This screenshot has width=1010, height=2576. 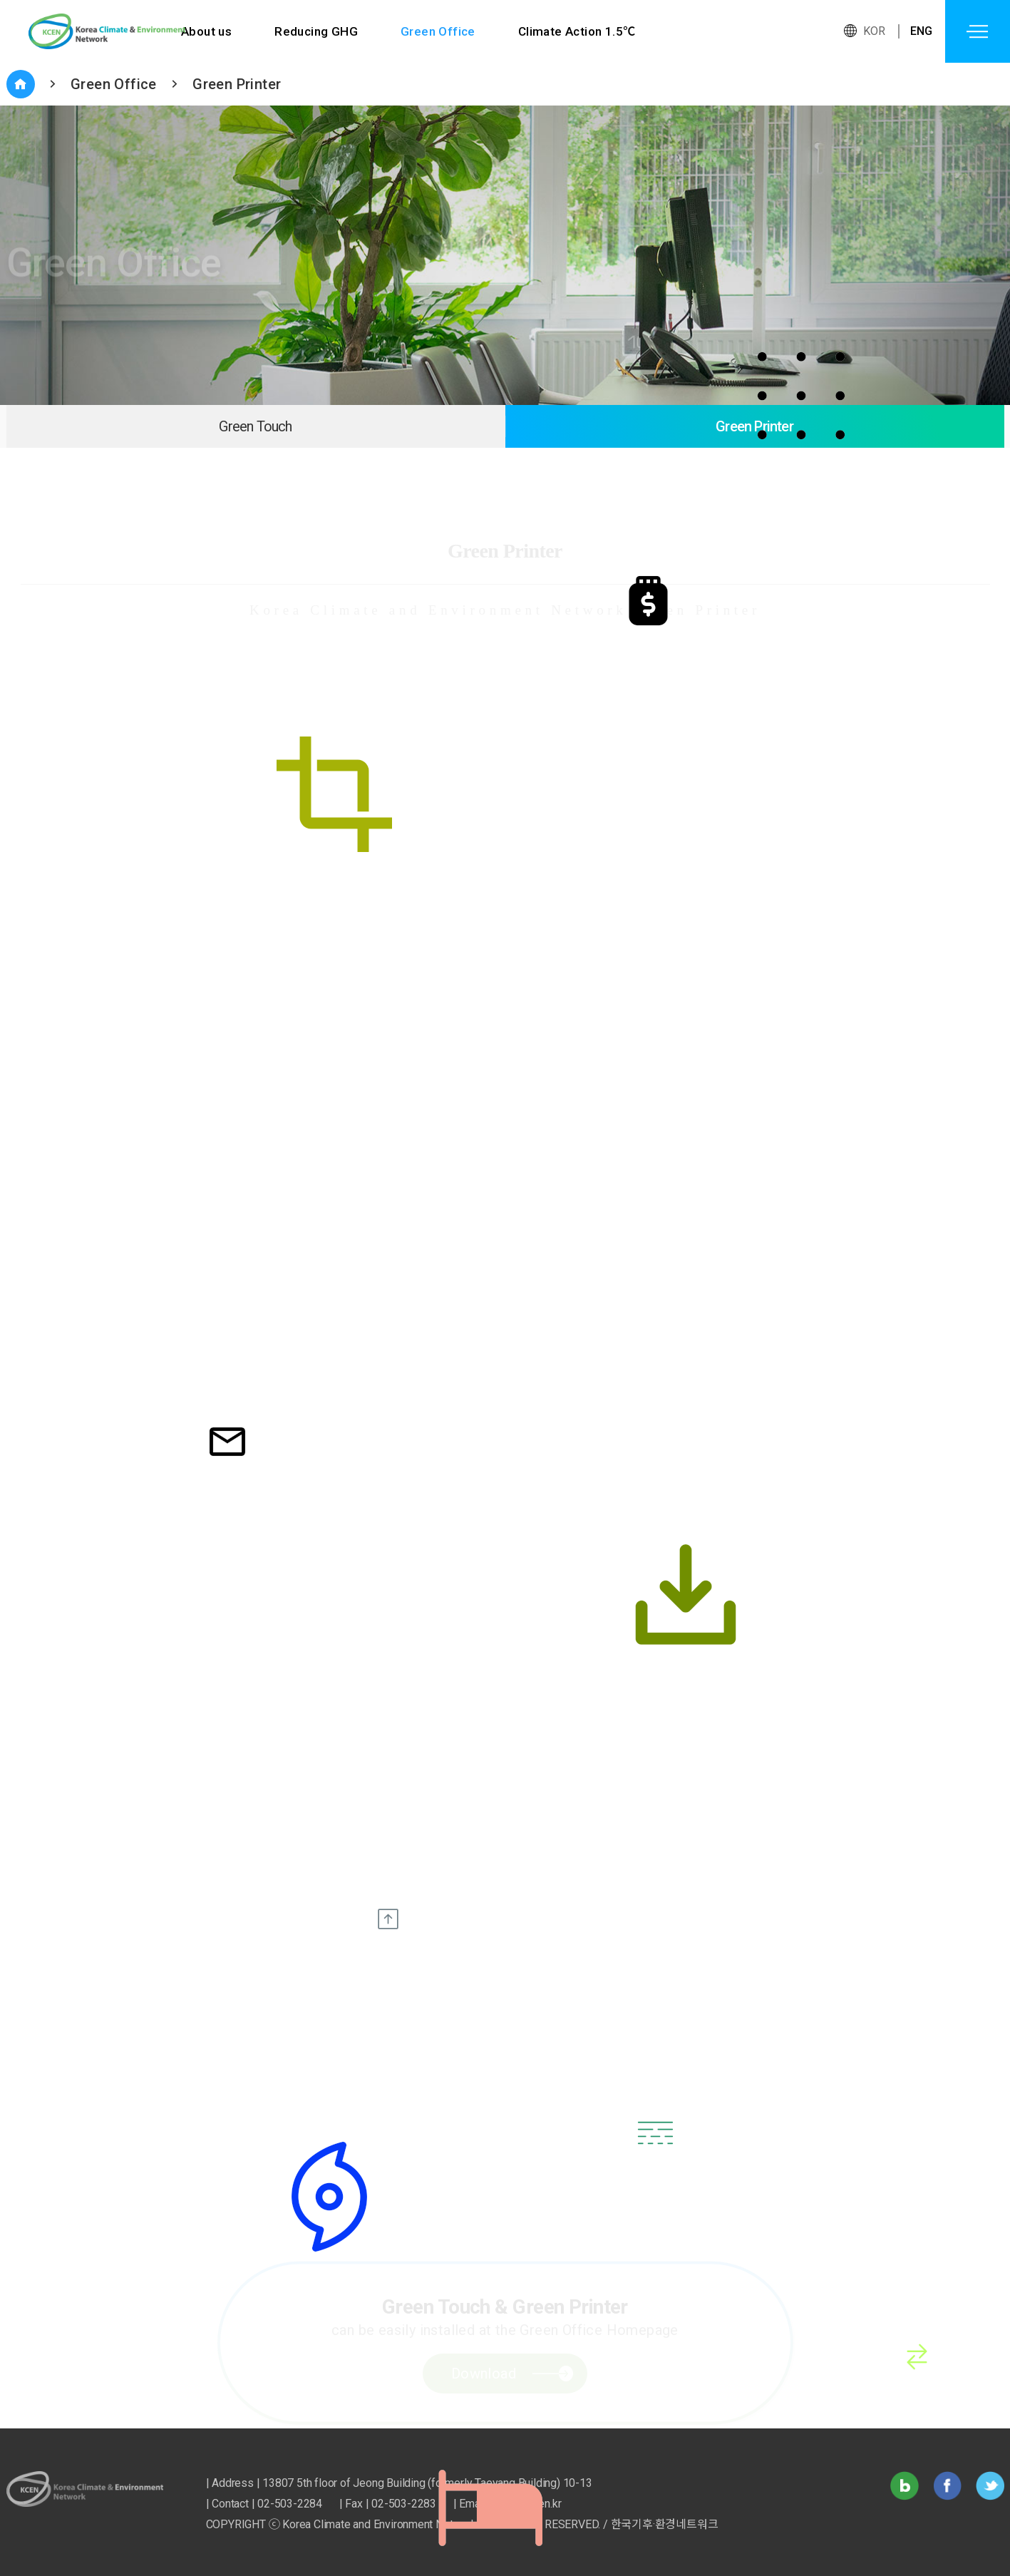 I want to click on swap or exchange items, so click(x=917, y=2356).